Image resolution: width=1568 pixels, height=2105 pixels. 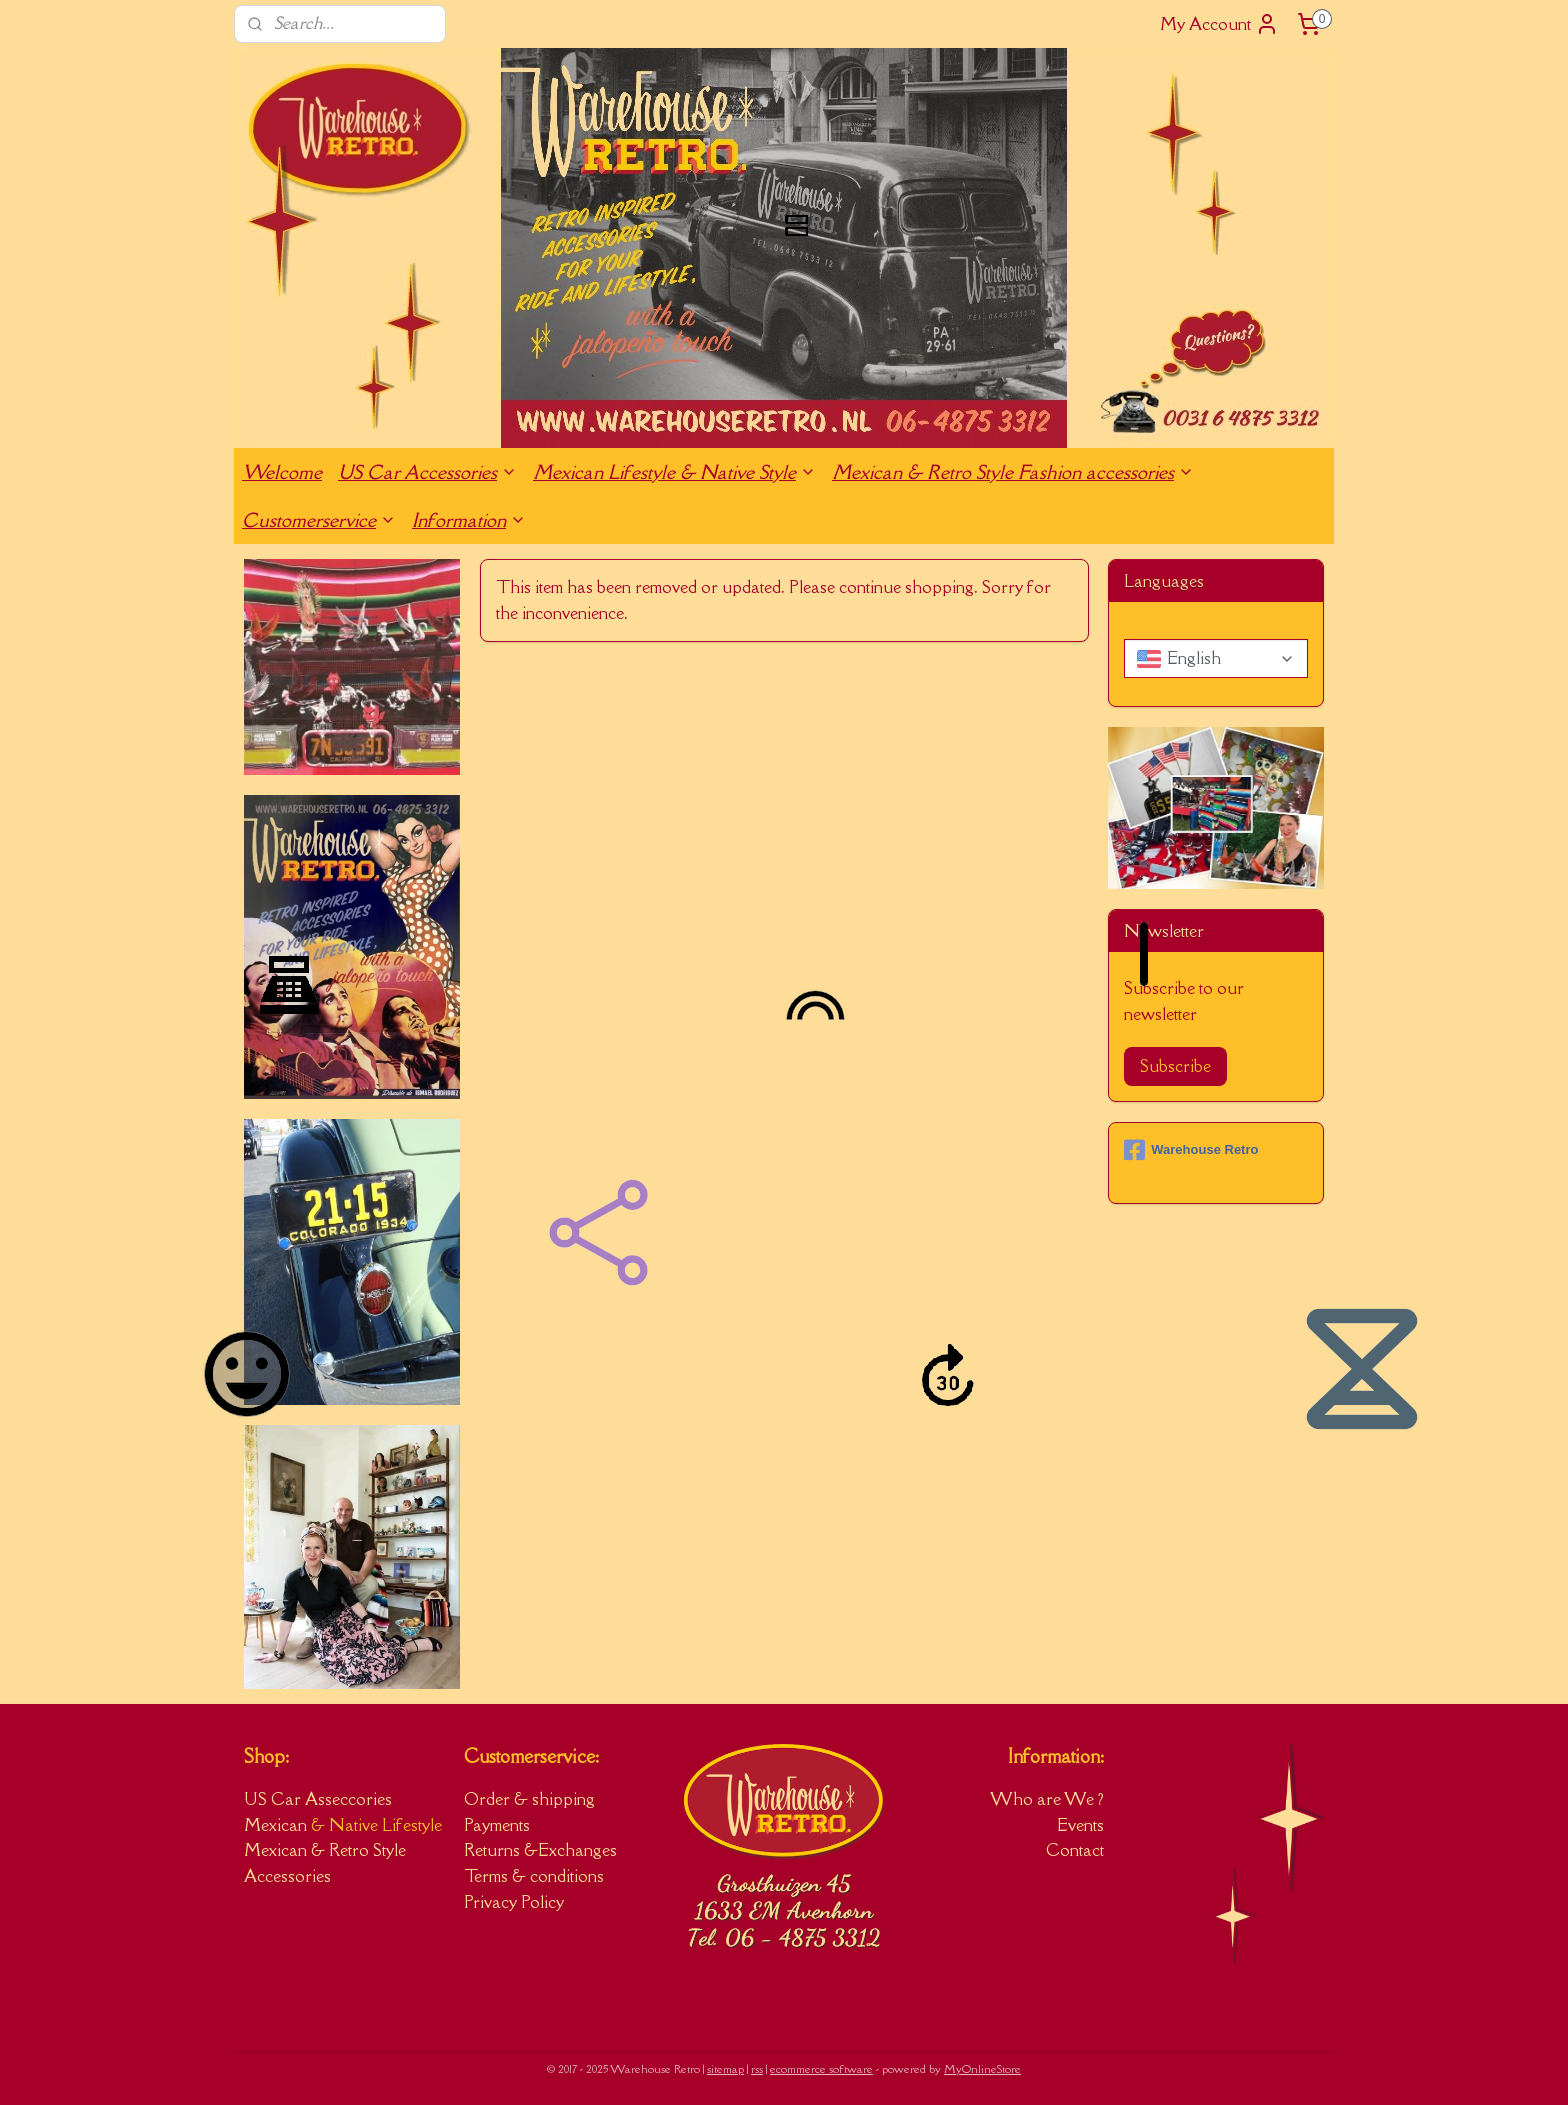 What do you see at coordinates (1362, 1369) in the screenshot?
I see `indicates time is running low or nearly expired` at bounding box center [1362, 1369].